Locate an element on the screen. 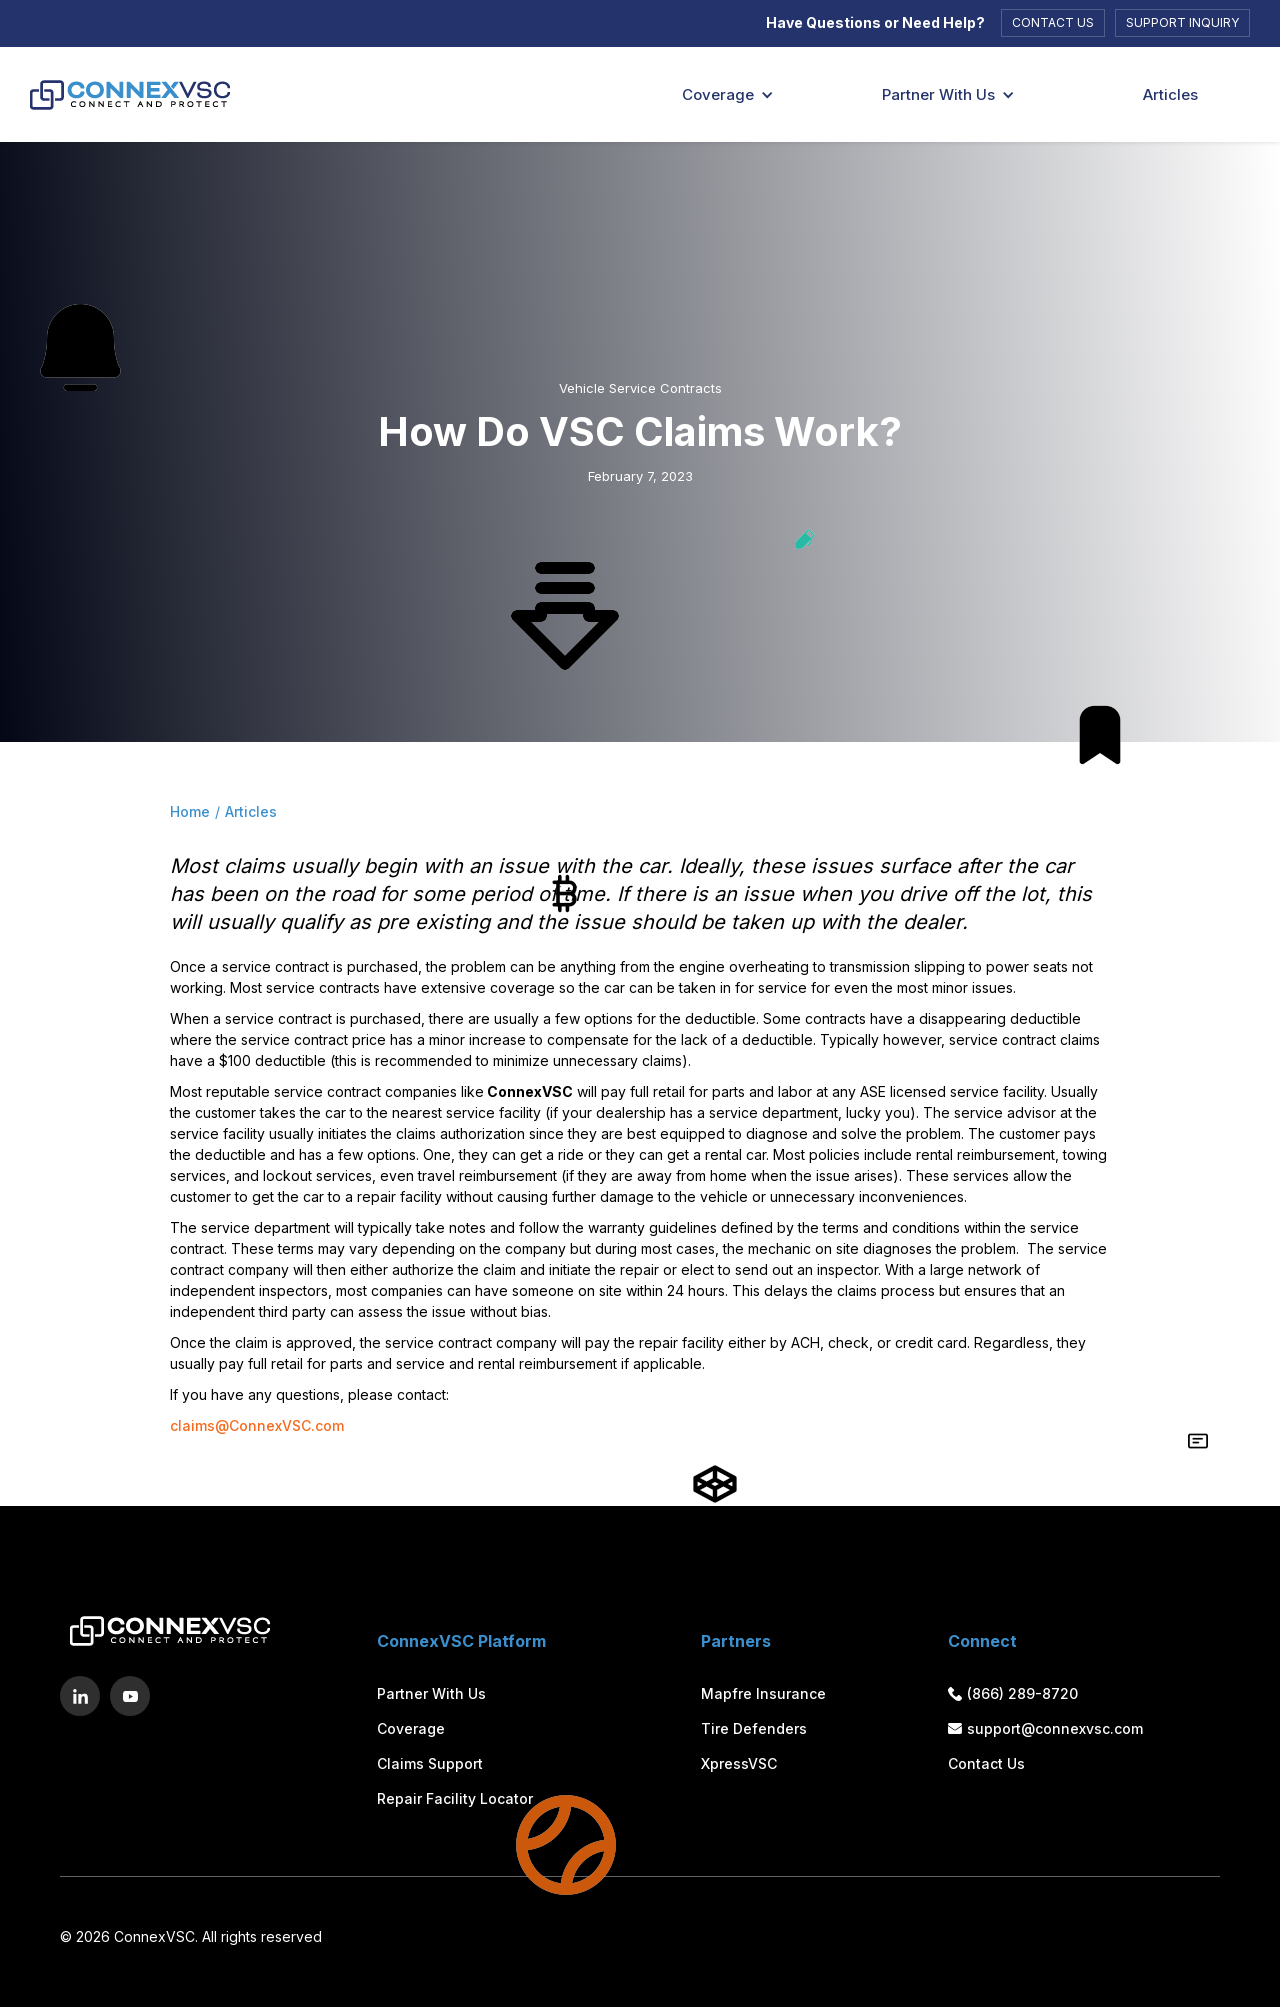  open CodePen profile or projects is located at coordinates (715, 1484).